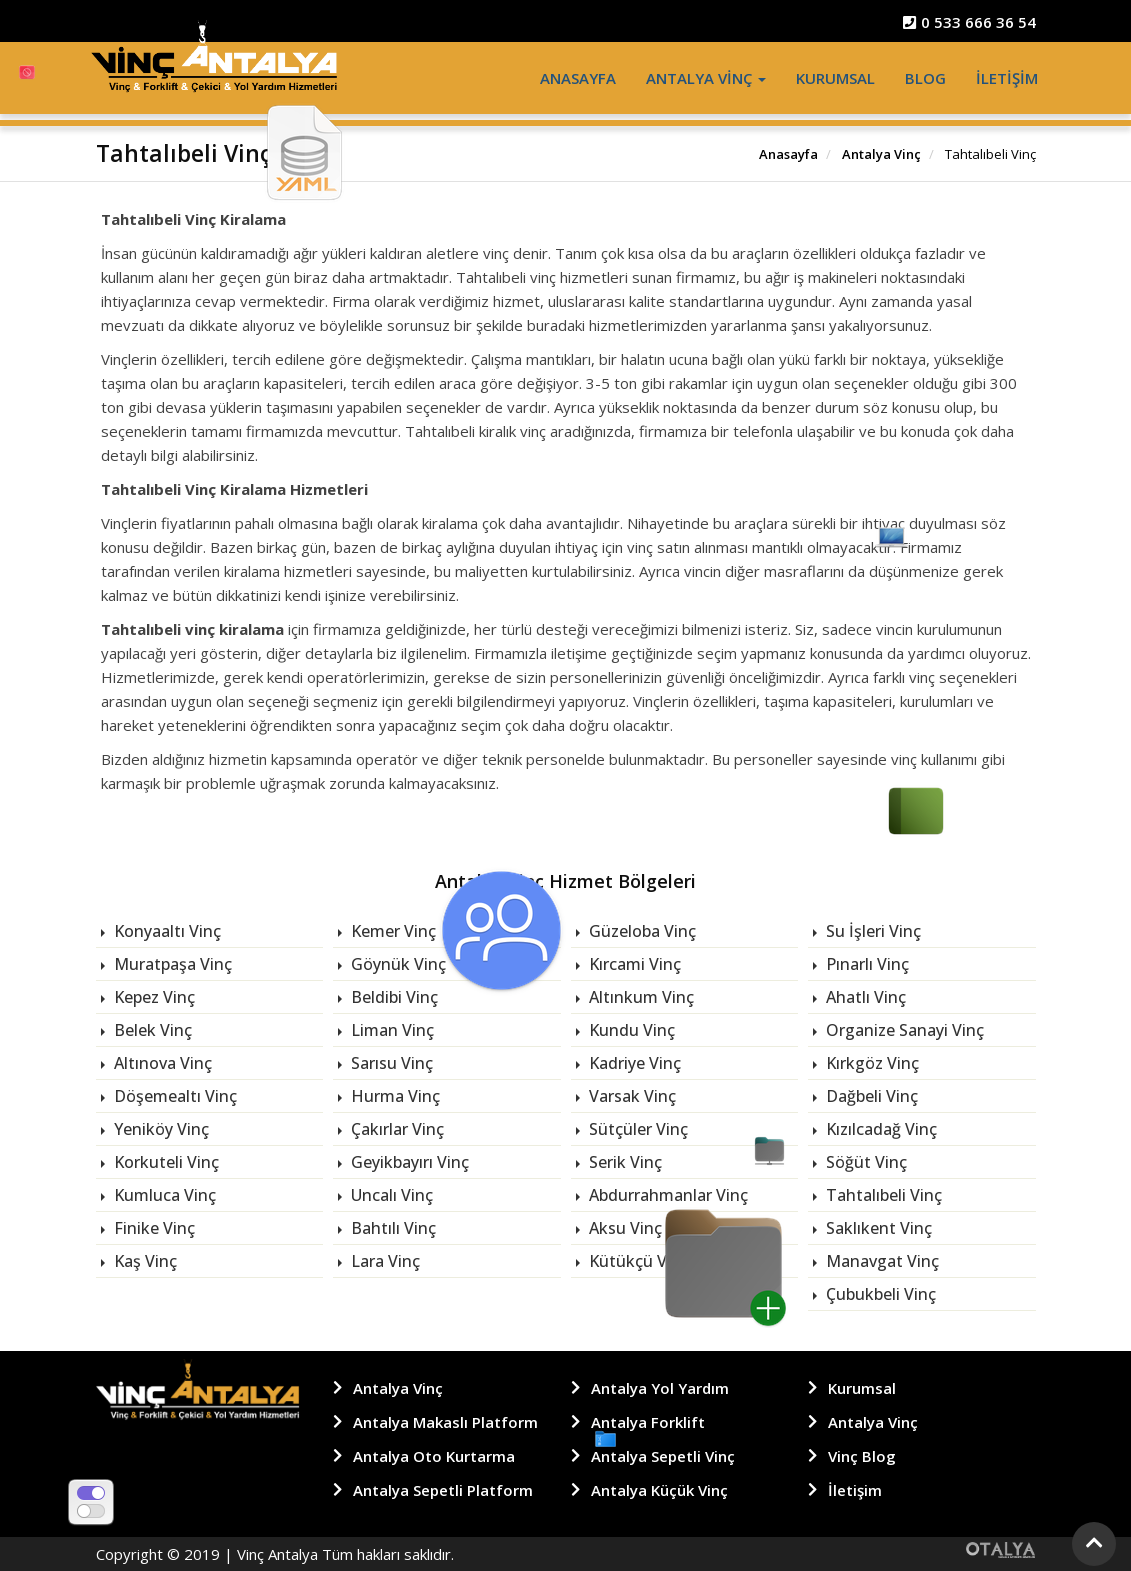  I want to click on open desktop preferences or settings, so click(91, 1502).